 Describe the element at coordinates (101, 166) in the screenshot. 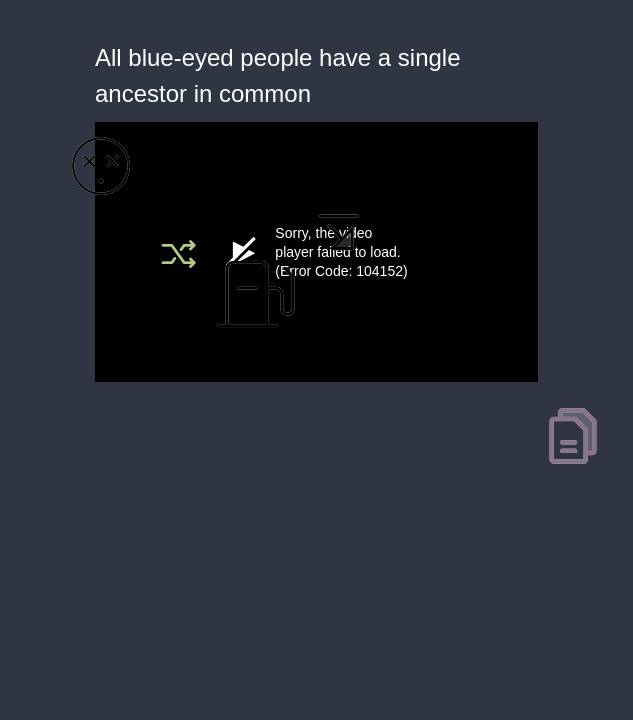

I see `indicates an error or failed action` at that location.